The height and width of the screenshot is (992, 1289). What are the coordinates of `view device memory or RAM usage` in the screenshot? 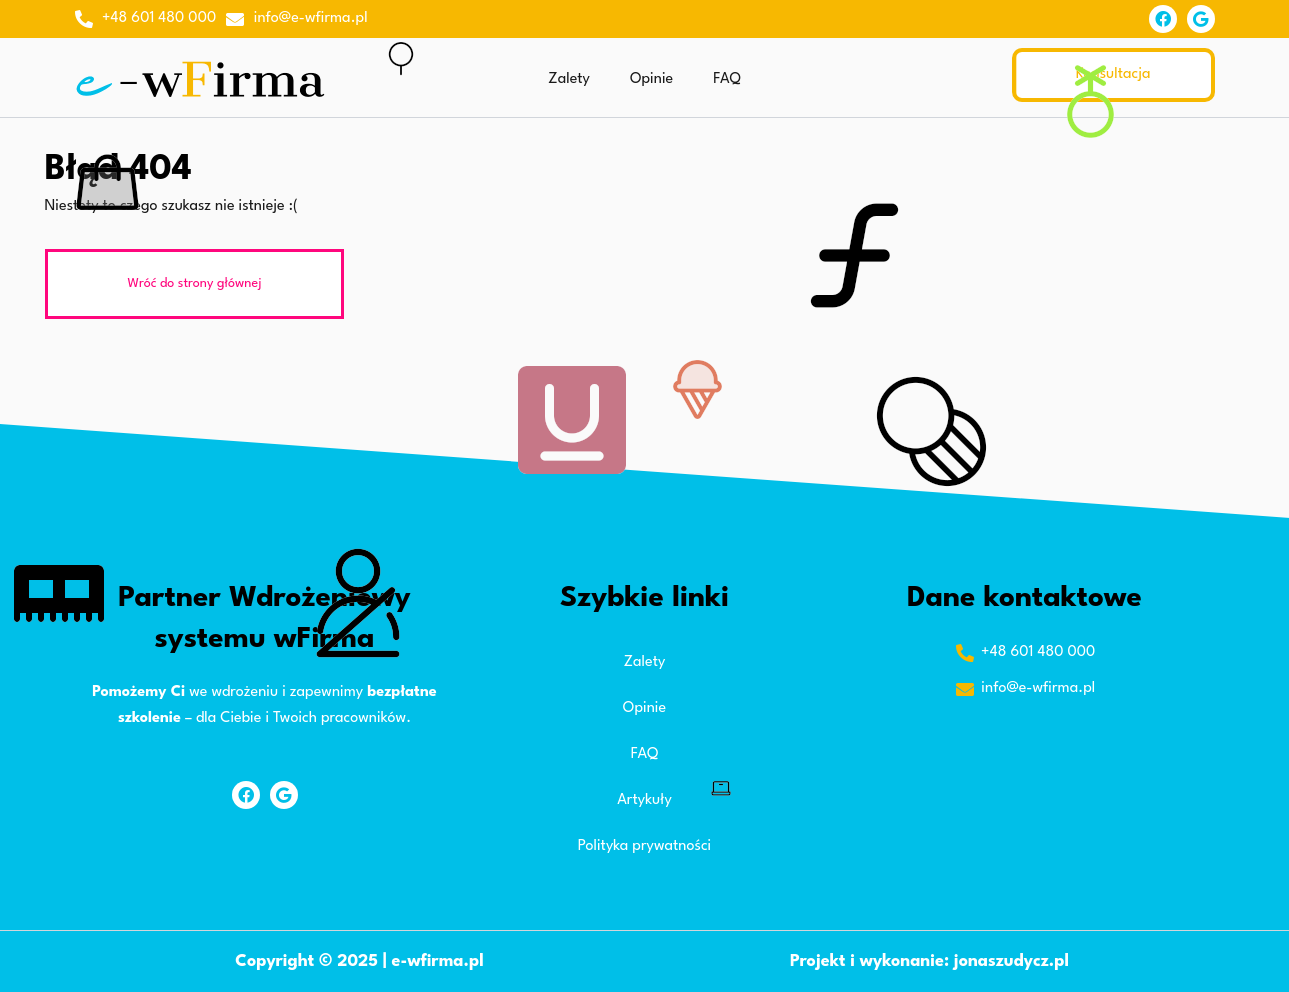 It's located at (59, 592).